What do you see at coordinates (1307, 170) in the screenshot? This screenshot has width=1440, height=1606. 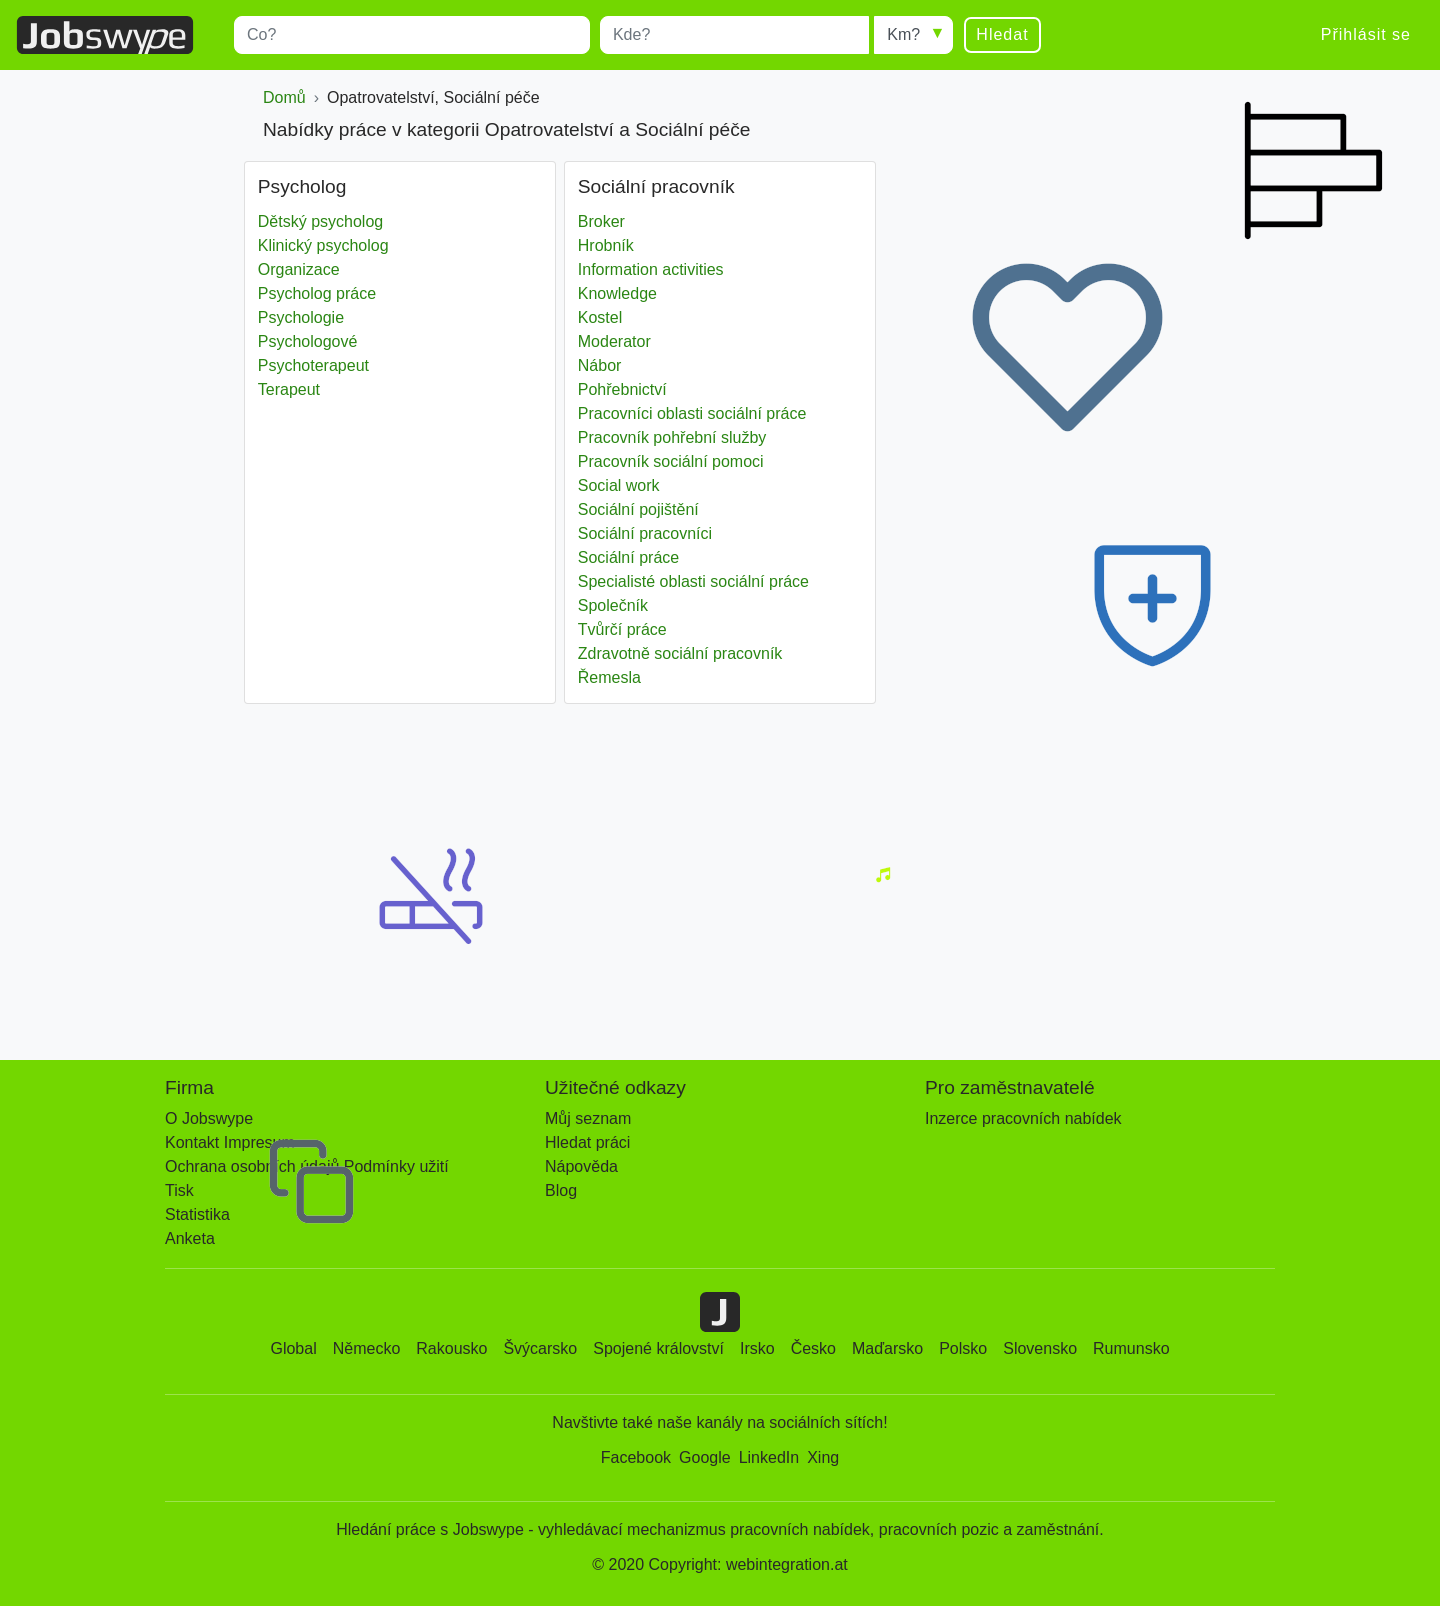 I see `view horizontal bar chart data` at bounding box center [1307, 170].